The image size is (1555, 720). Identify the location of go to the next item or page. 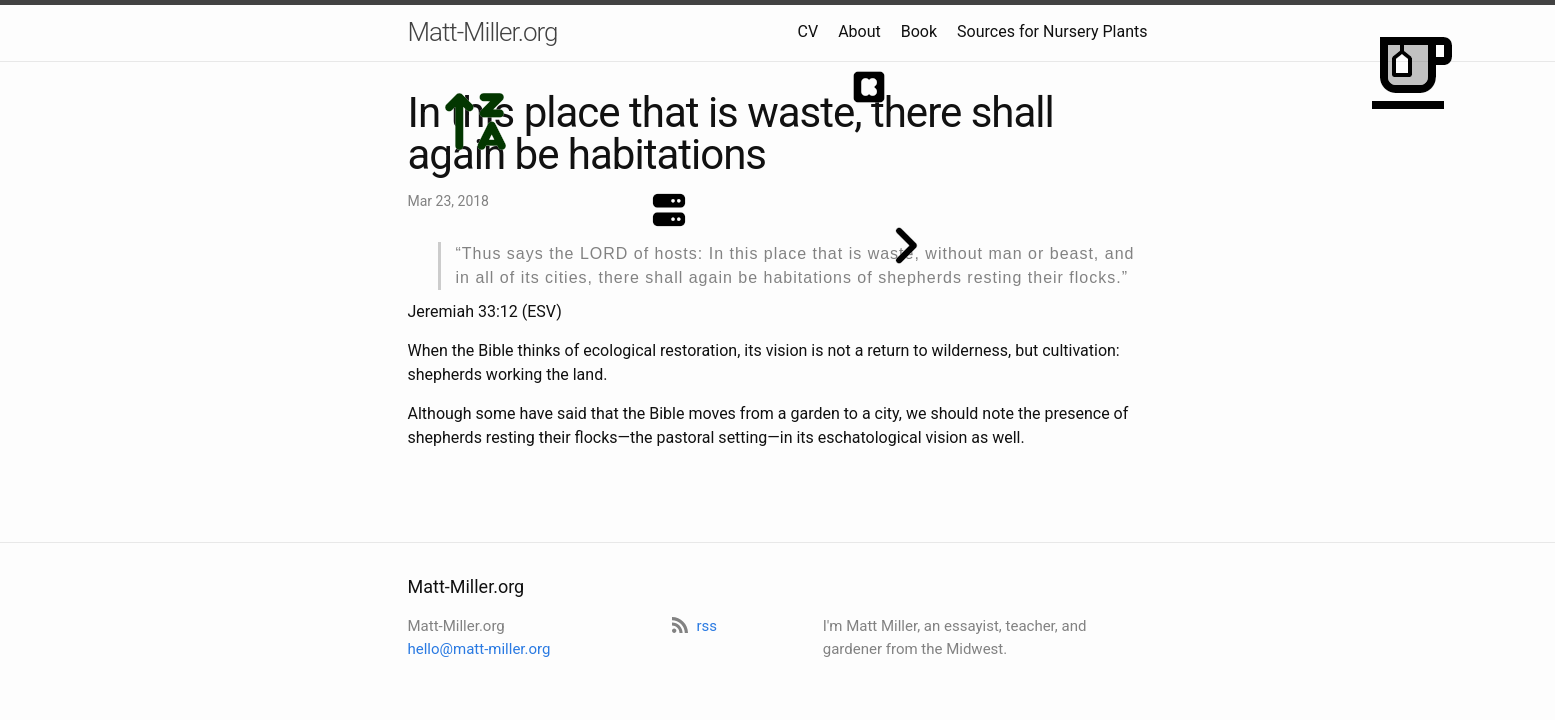
(905, 245).